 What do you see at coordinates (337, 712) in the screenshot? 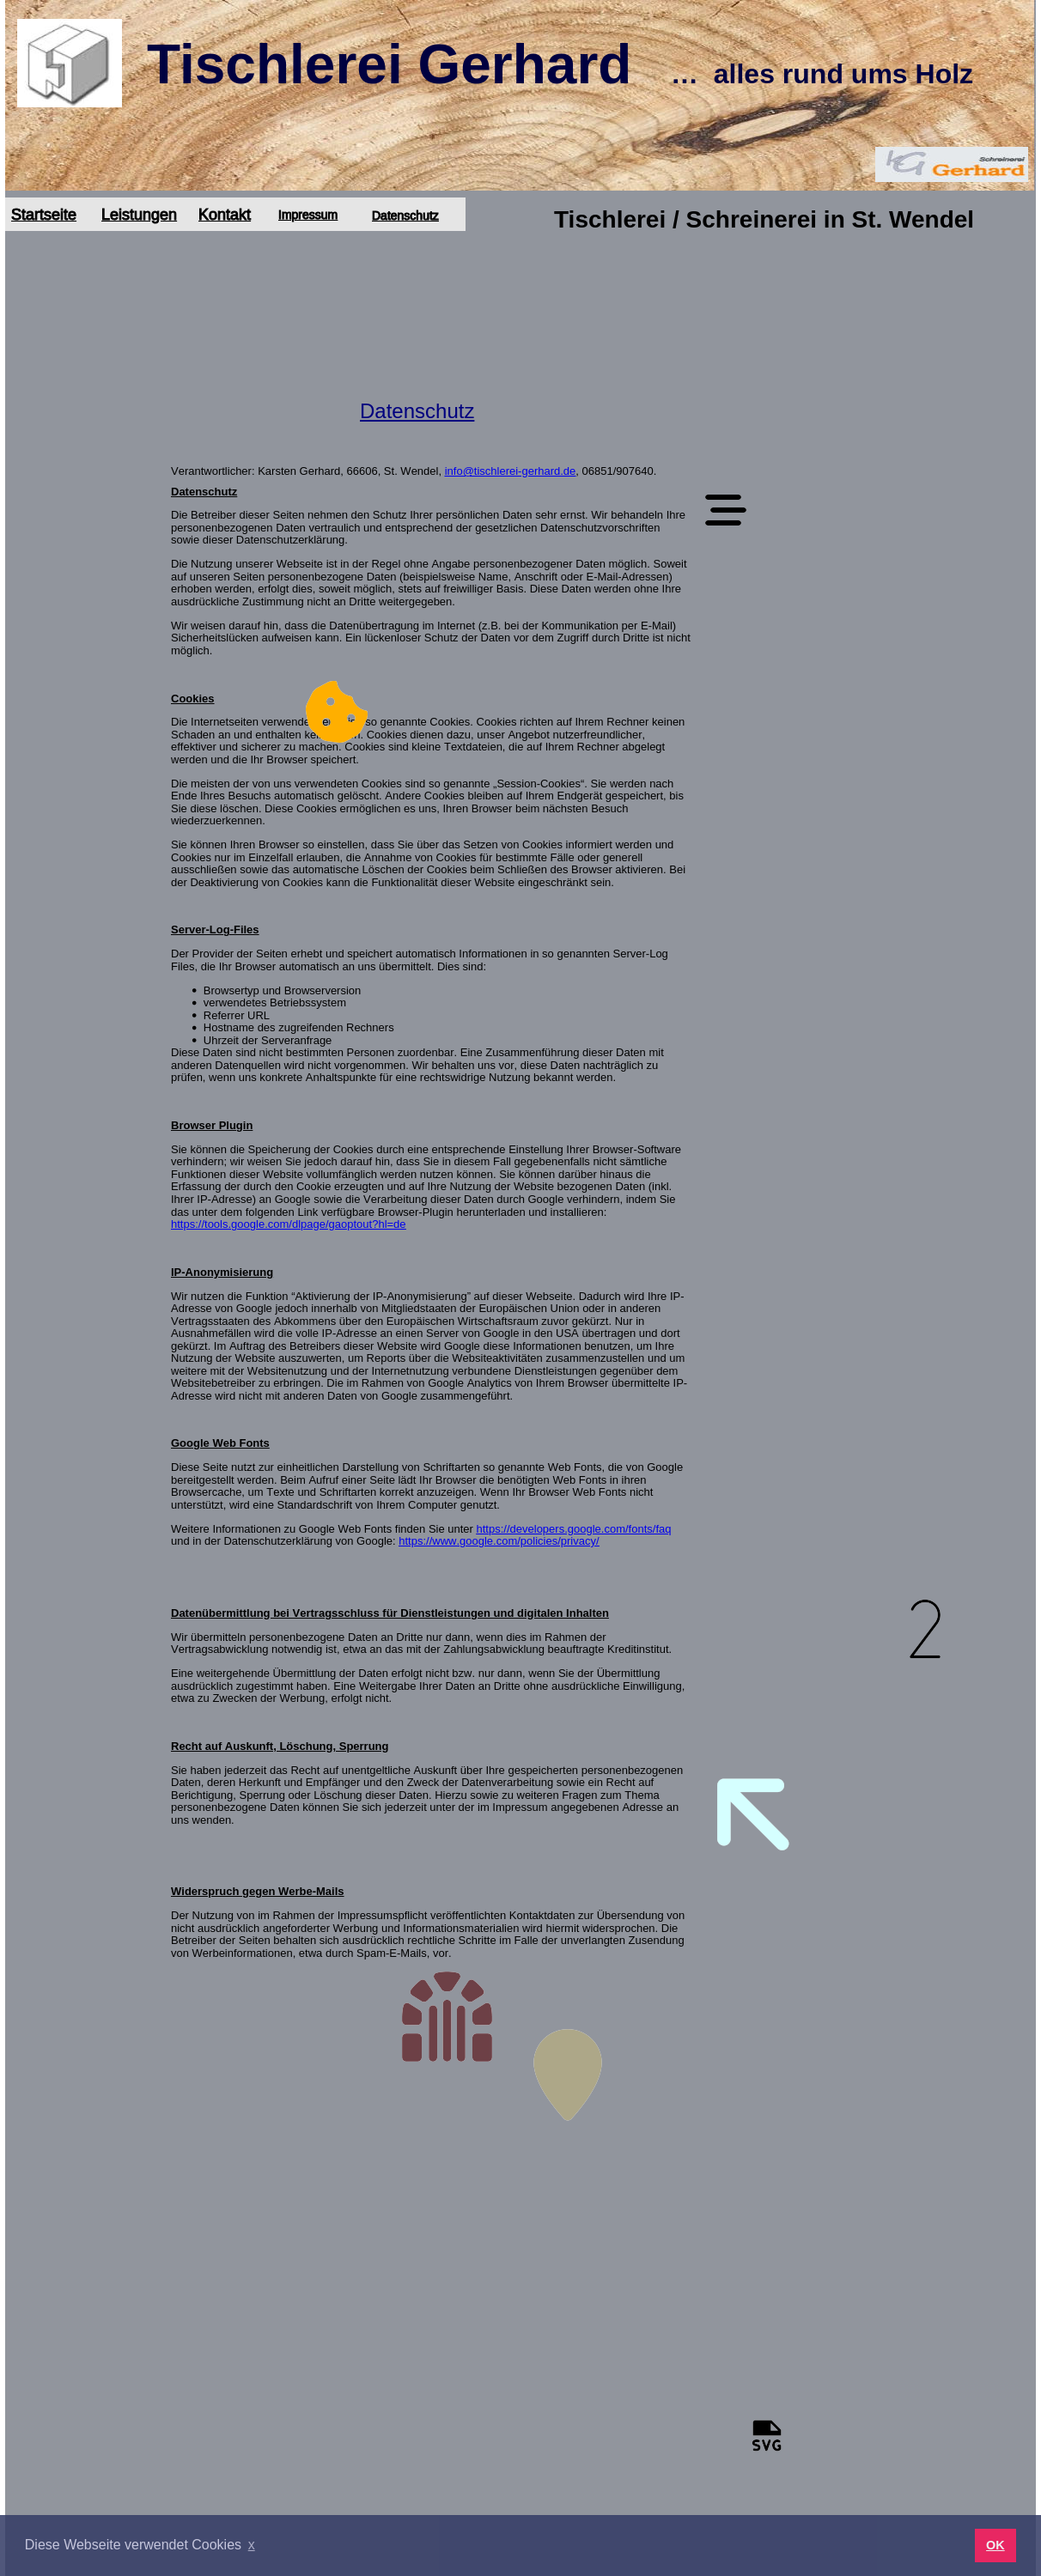
I see `manage cookie preferences and privacy settings` at bounding box center [337, 712].